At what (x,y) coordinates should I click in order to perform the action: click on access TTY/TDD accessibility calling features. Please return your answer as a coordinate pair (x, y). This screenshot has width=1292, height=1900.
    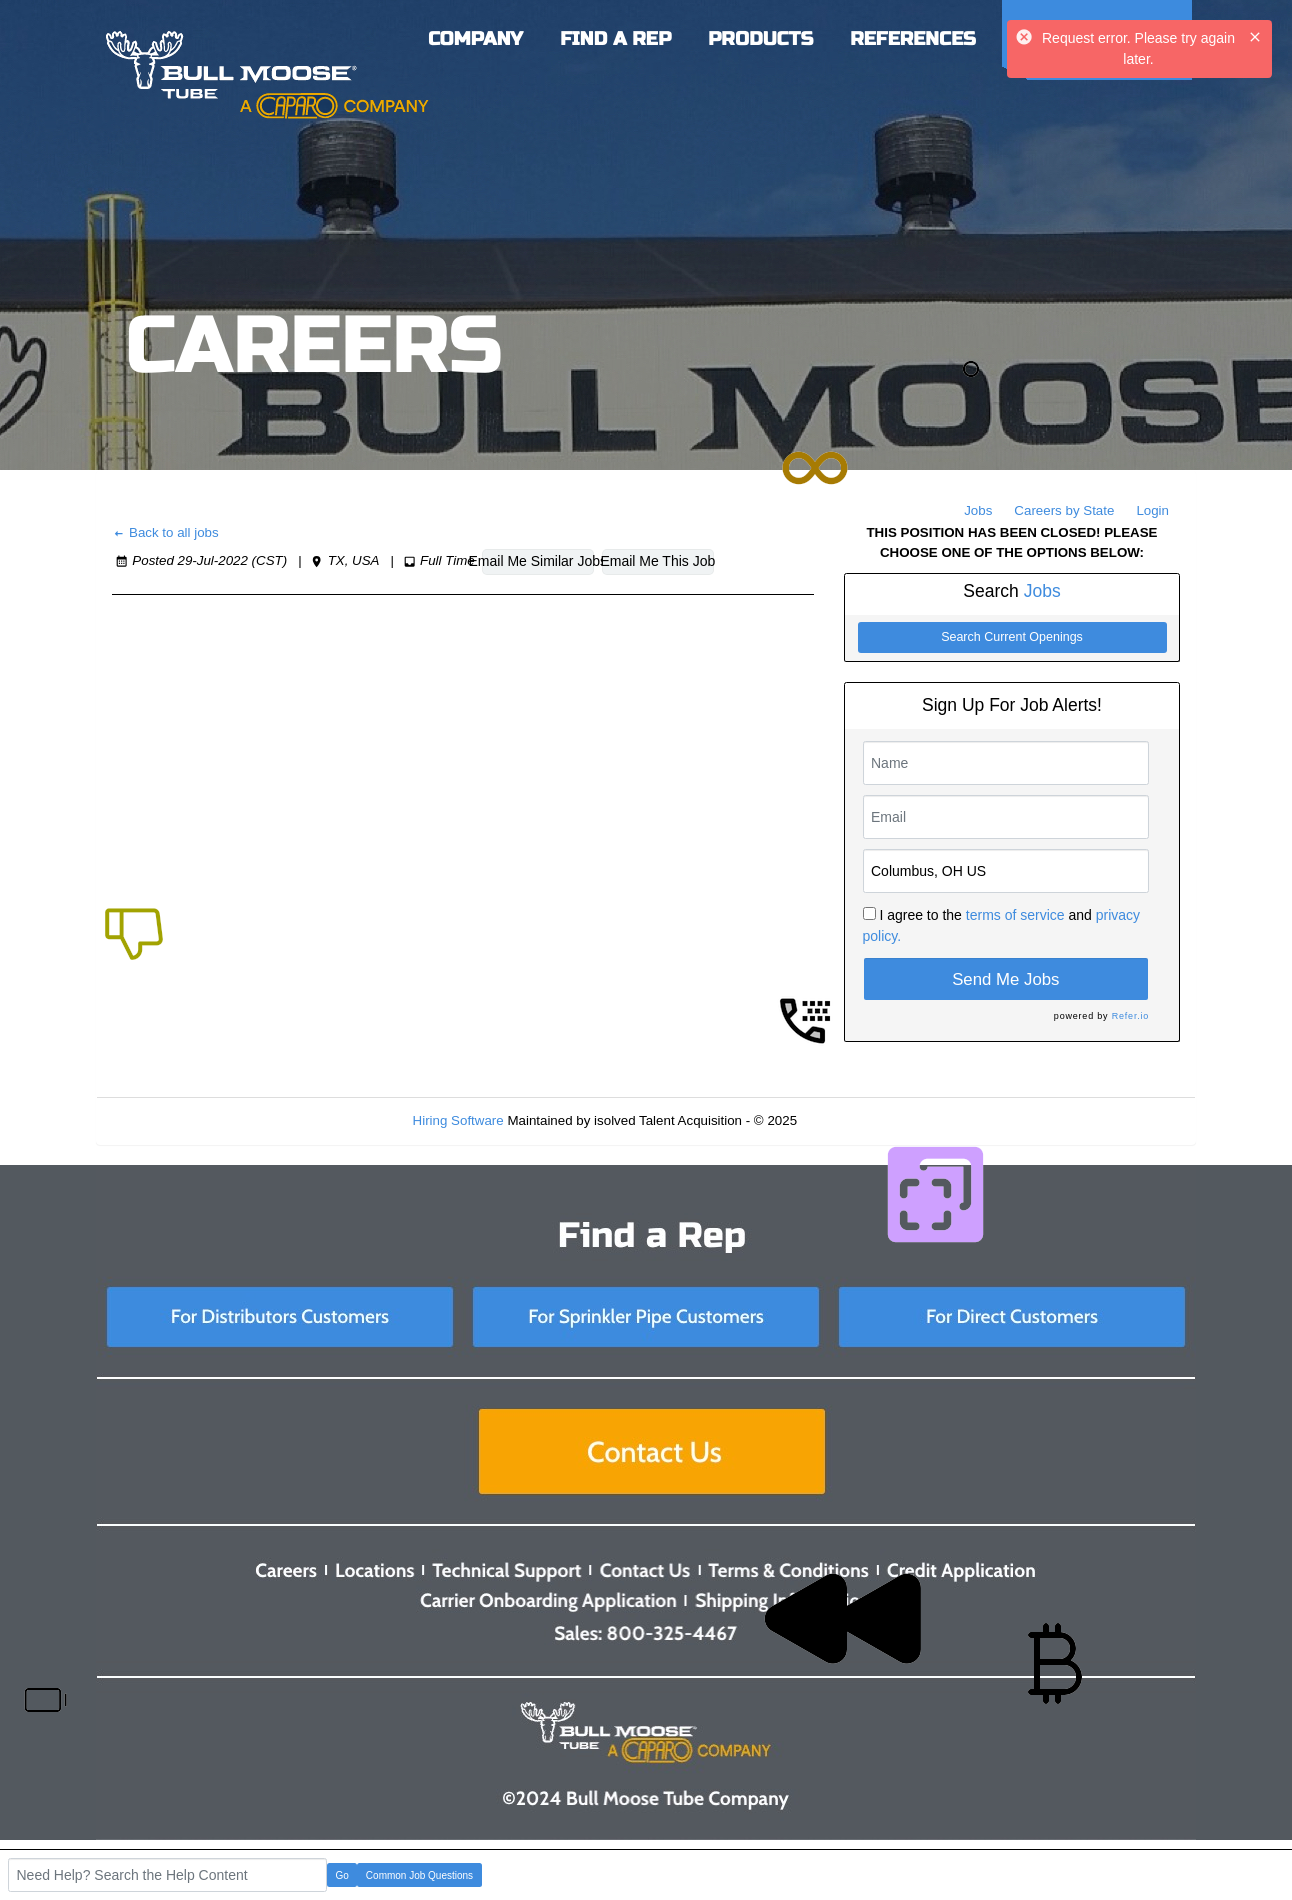
    Looking at the image, I should click on (805, 1021).